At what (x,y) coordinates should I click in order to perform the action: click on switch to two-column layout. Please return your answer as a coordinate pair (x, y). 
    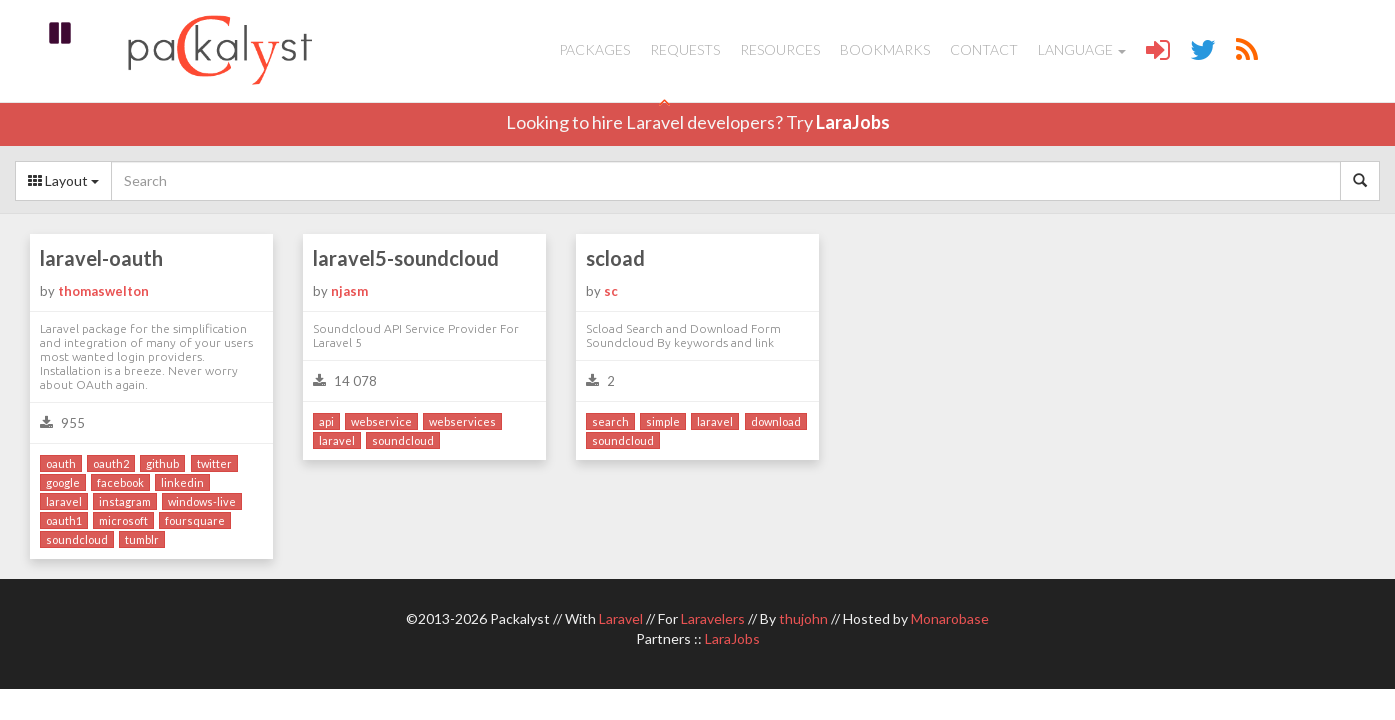
    Looking at the image, I should click on (60, 33).